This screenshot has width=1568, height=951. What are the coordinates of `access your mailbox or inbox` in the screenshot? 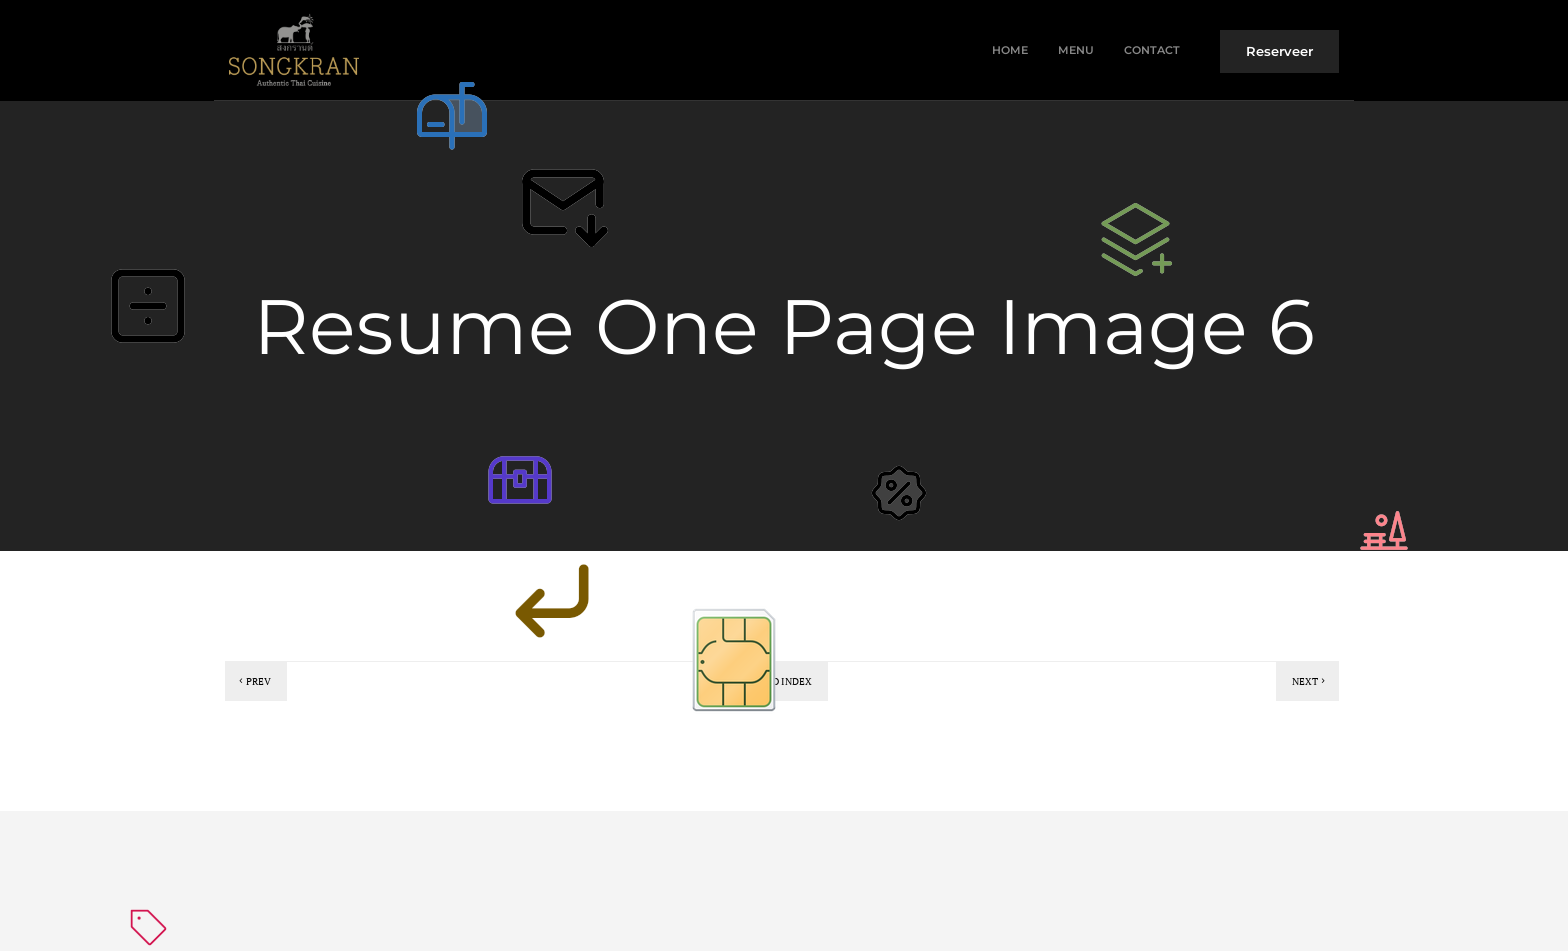 It's located at (452, 117).